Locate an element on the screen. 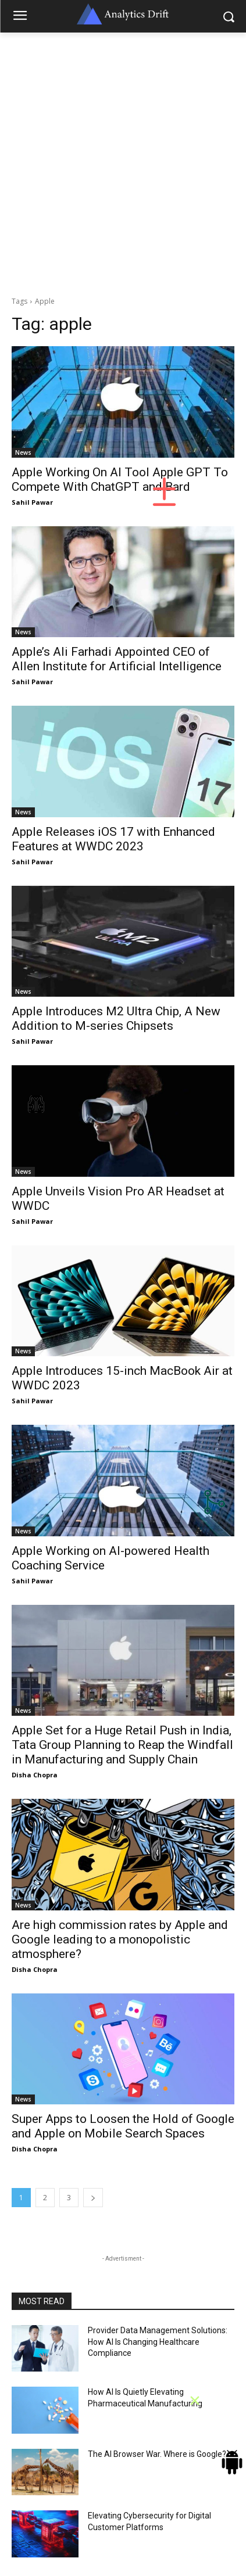 This screenshot has height=2576, width=246. close the current window or dialog is located at coordinates (195, 2401).